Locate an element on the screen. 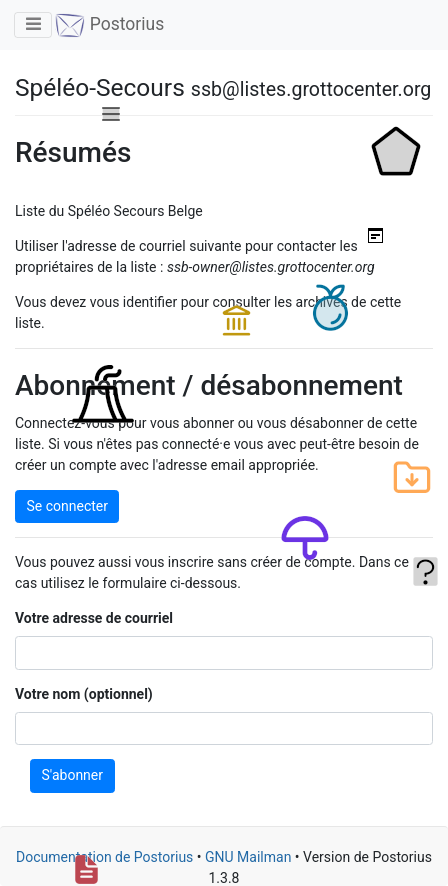 Image resolution: width=448 pixels, height=886 pixels. download to folder is located at coordinates (412, 478).